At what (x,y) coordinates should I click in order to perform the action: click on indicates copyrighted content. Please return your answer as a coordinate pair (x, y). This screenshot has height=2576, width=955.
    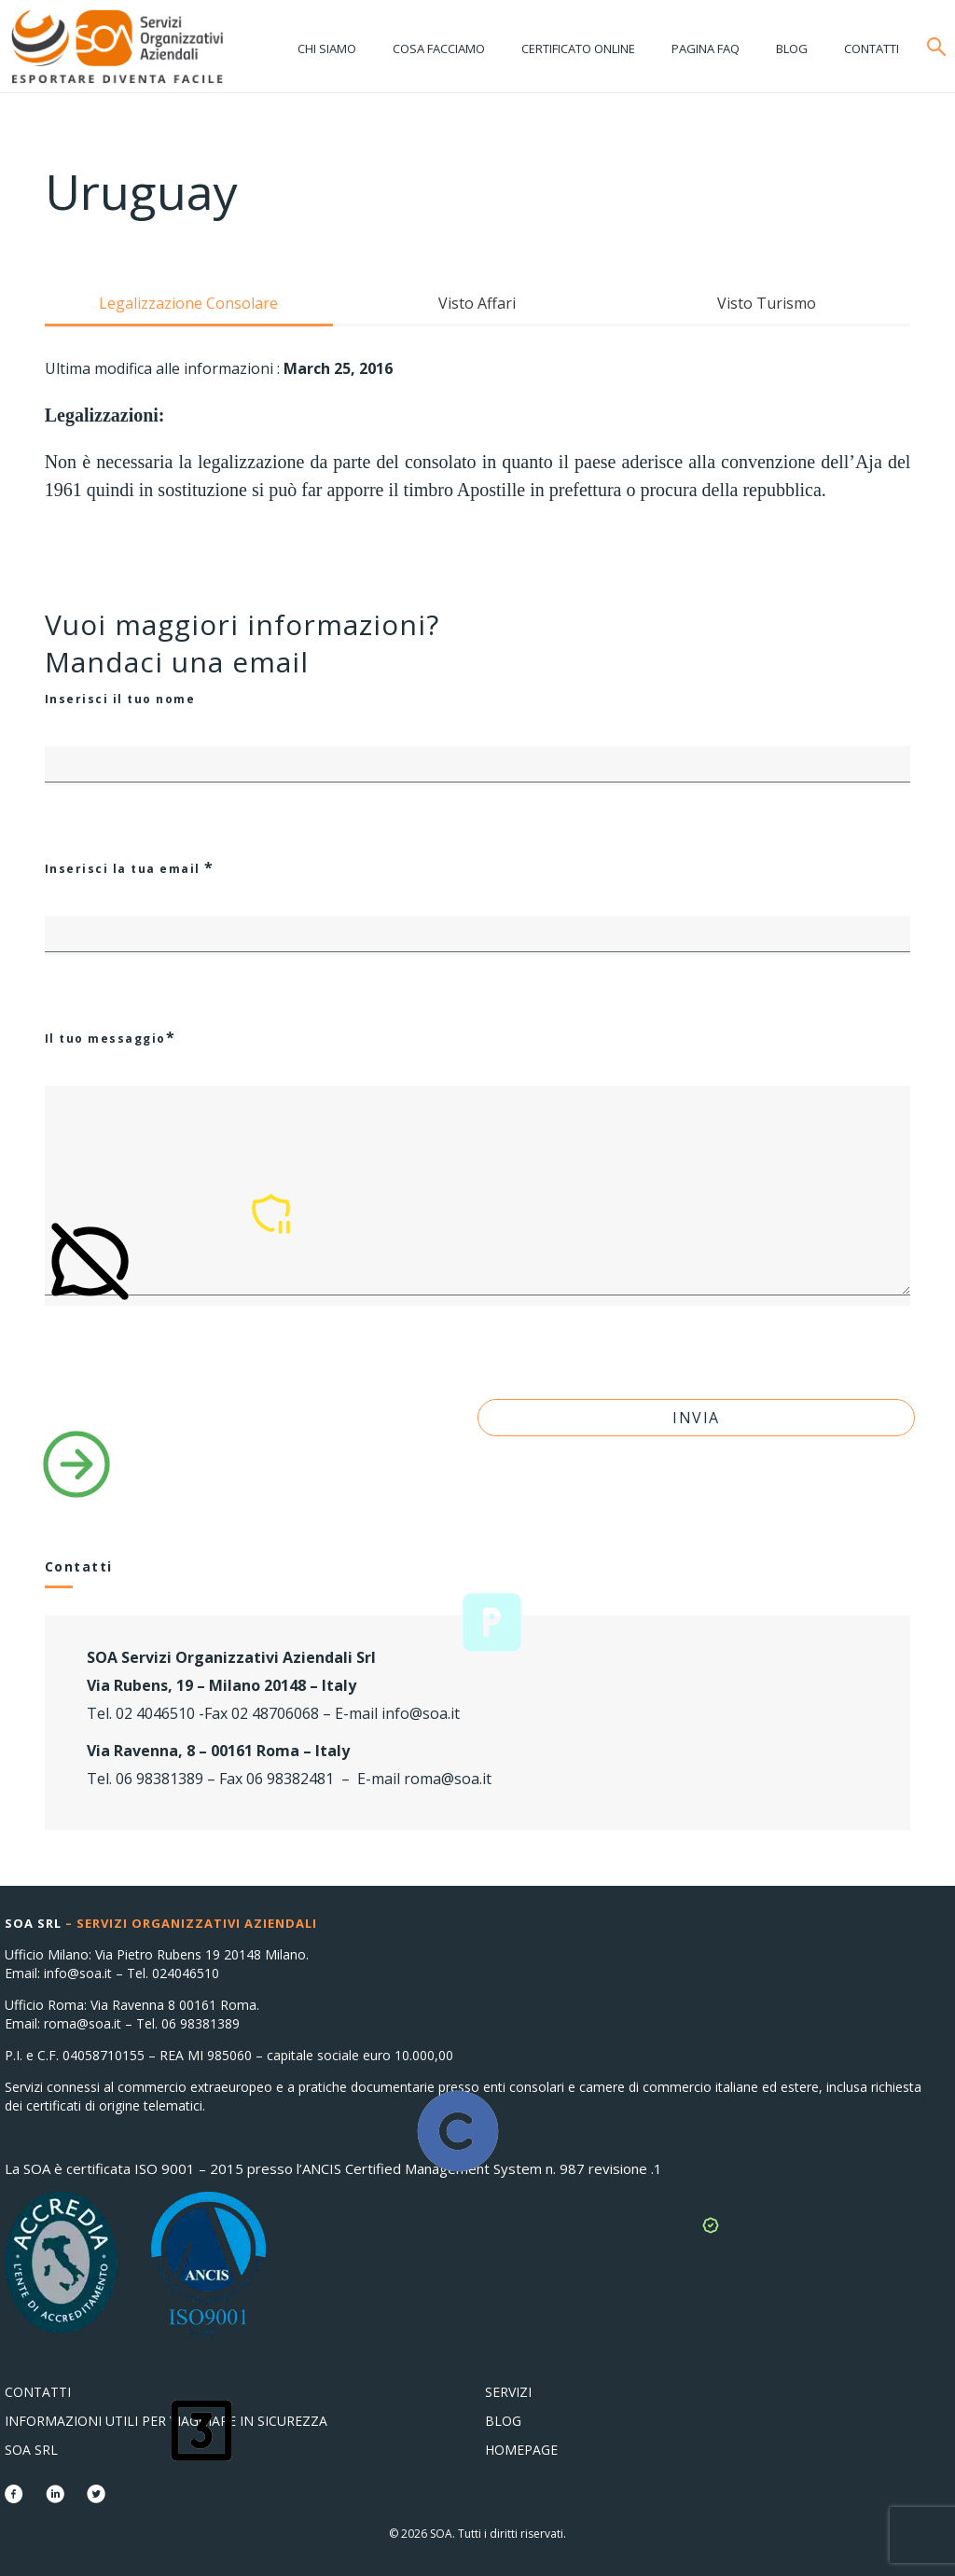
    Looking at the image, I should click on (458, 2131).